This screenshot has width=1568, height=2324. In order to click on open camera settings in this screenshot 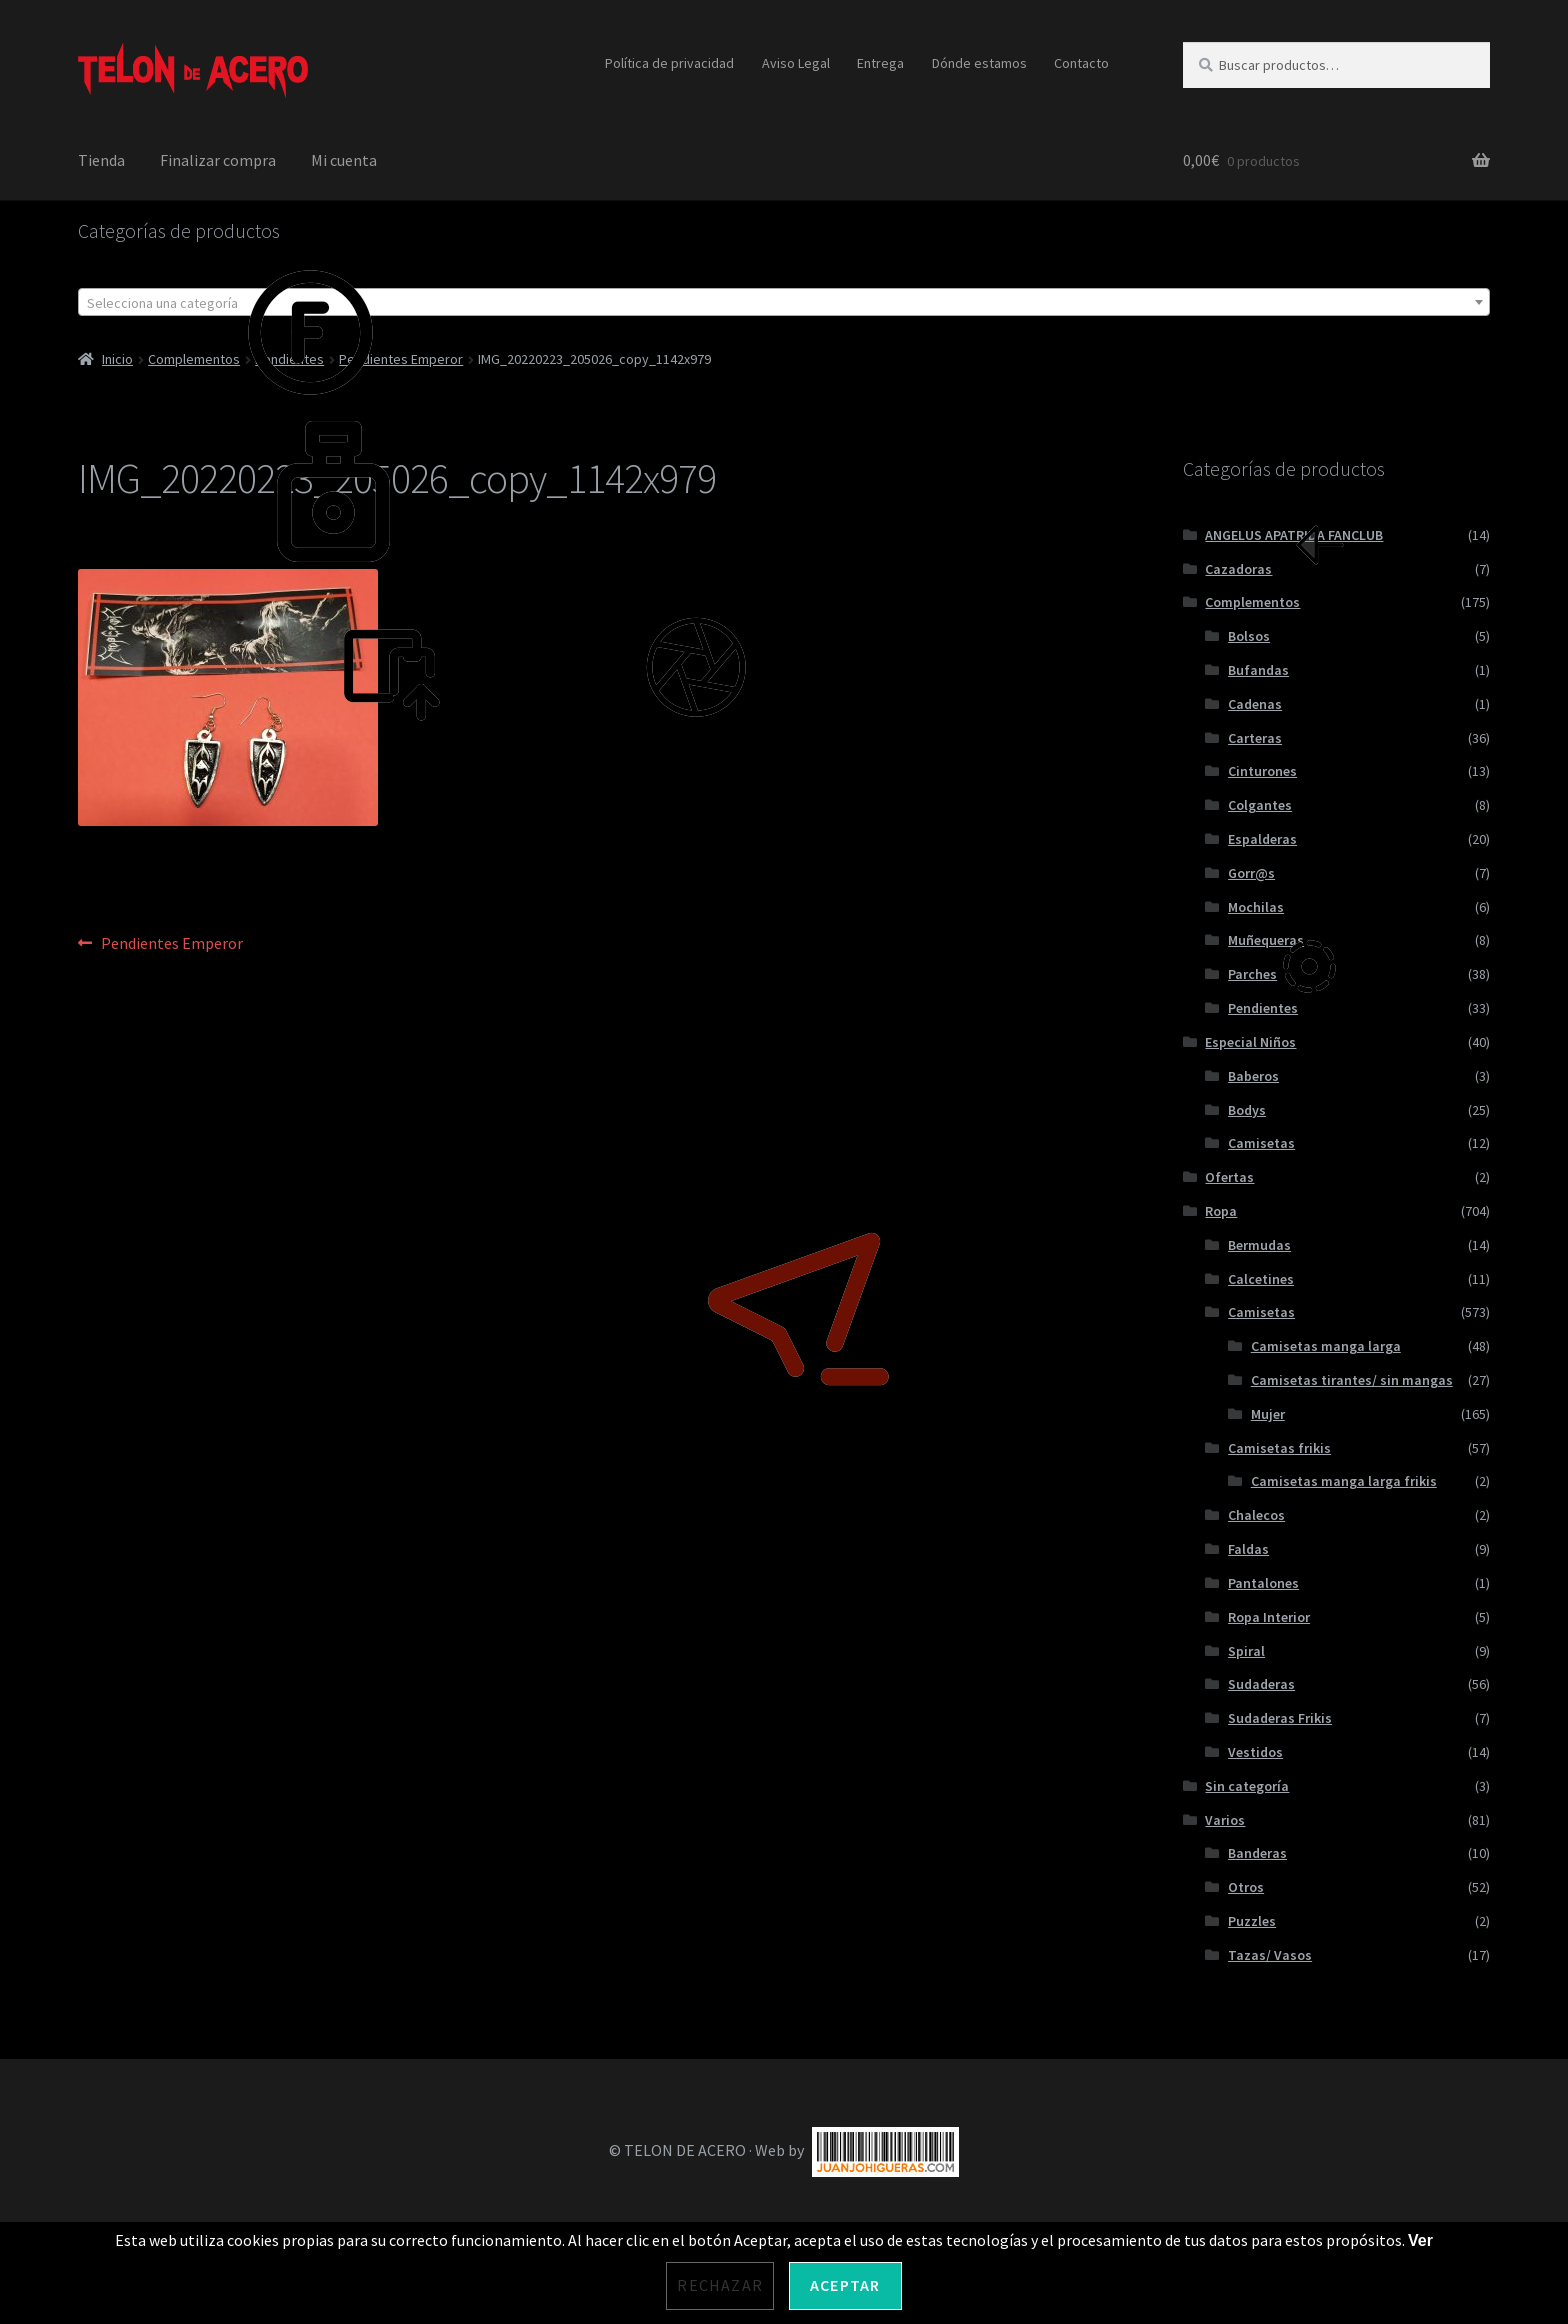, I will do `click(696, 667)`.